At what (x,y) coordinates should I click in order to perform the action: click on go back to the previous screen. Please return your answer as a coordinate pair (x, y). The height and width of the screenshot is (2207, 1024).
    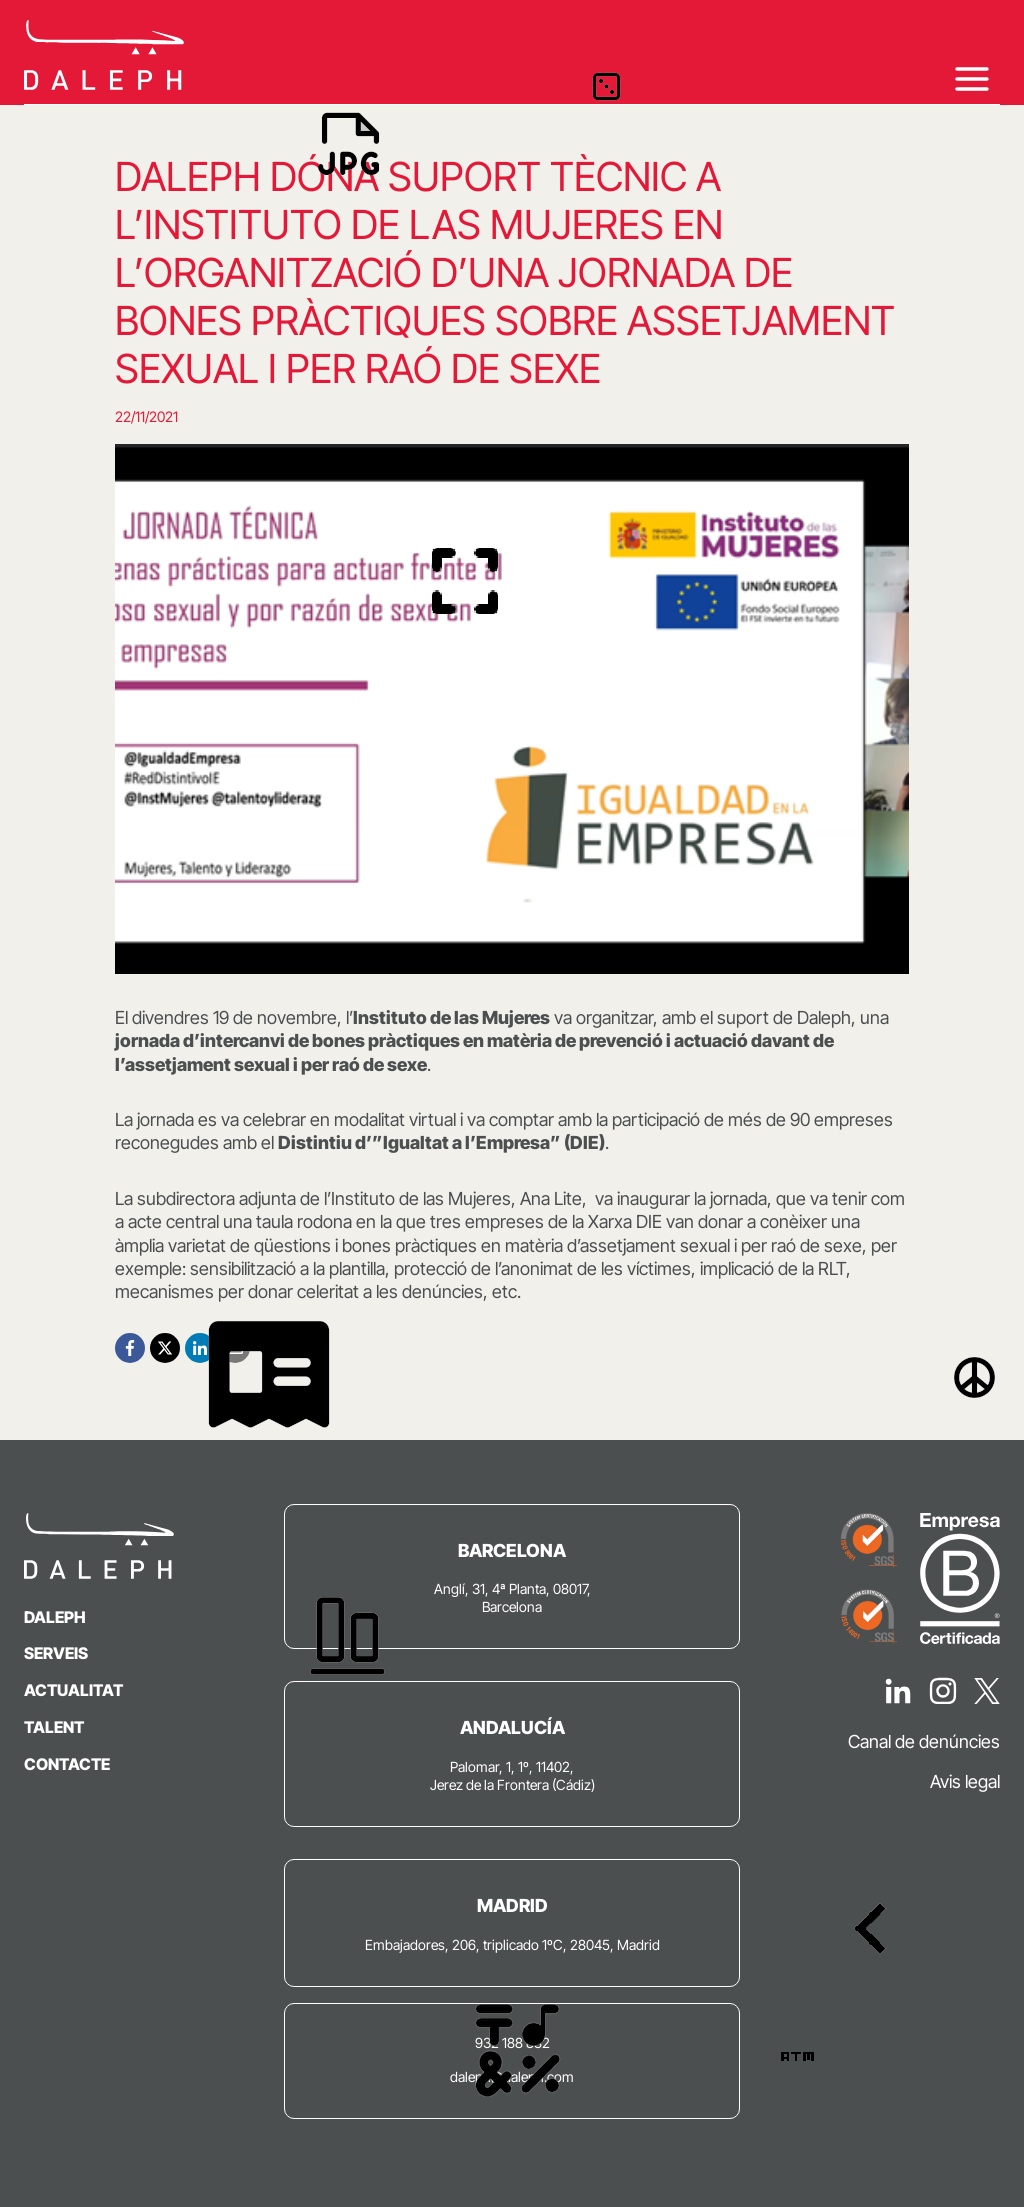
    Looking at the image, I should click on (871, 1928).